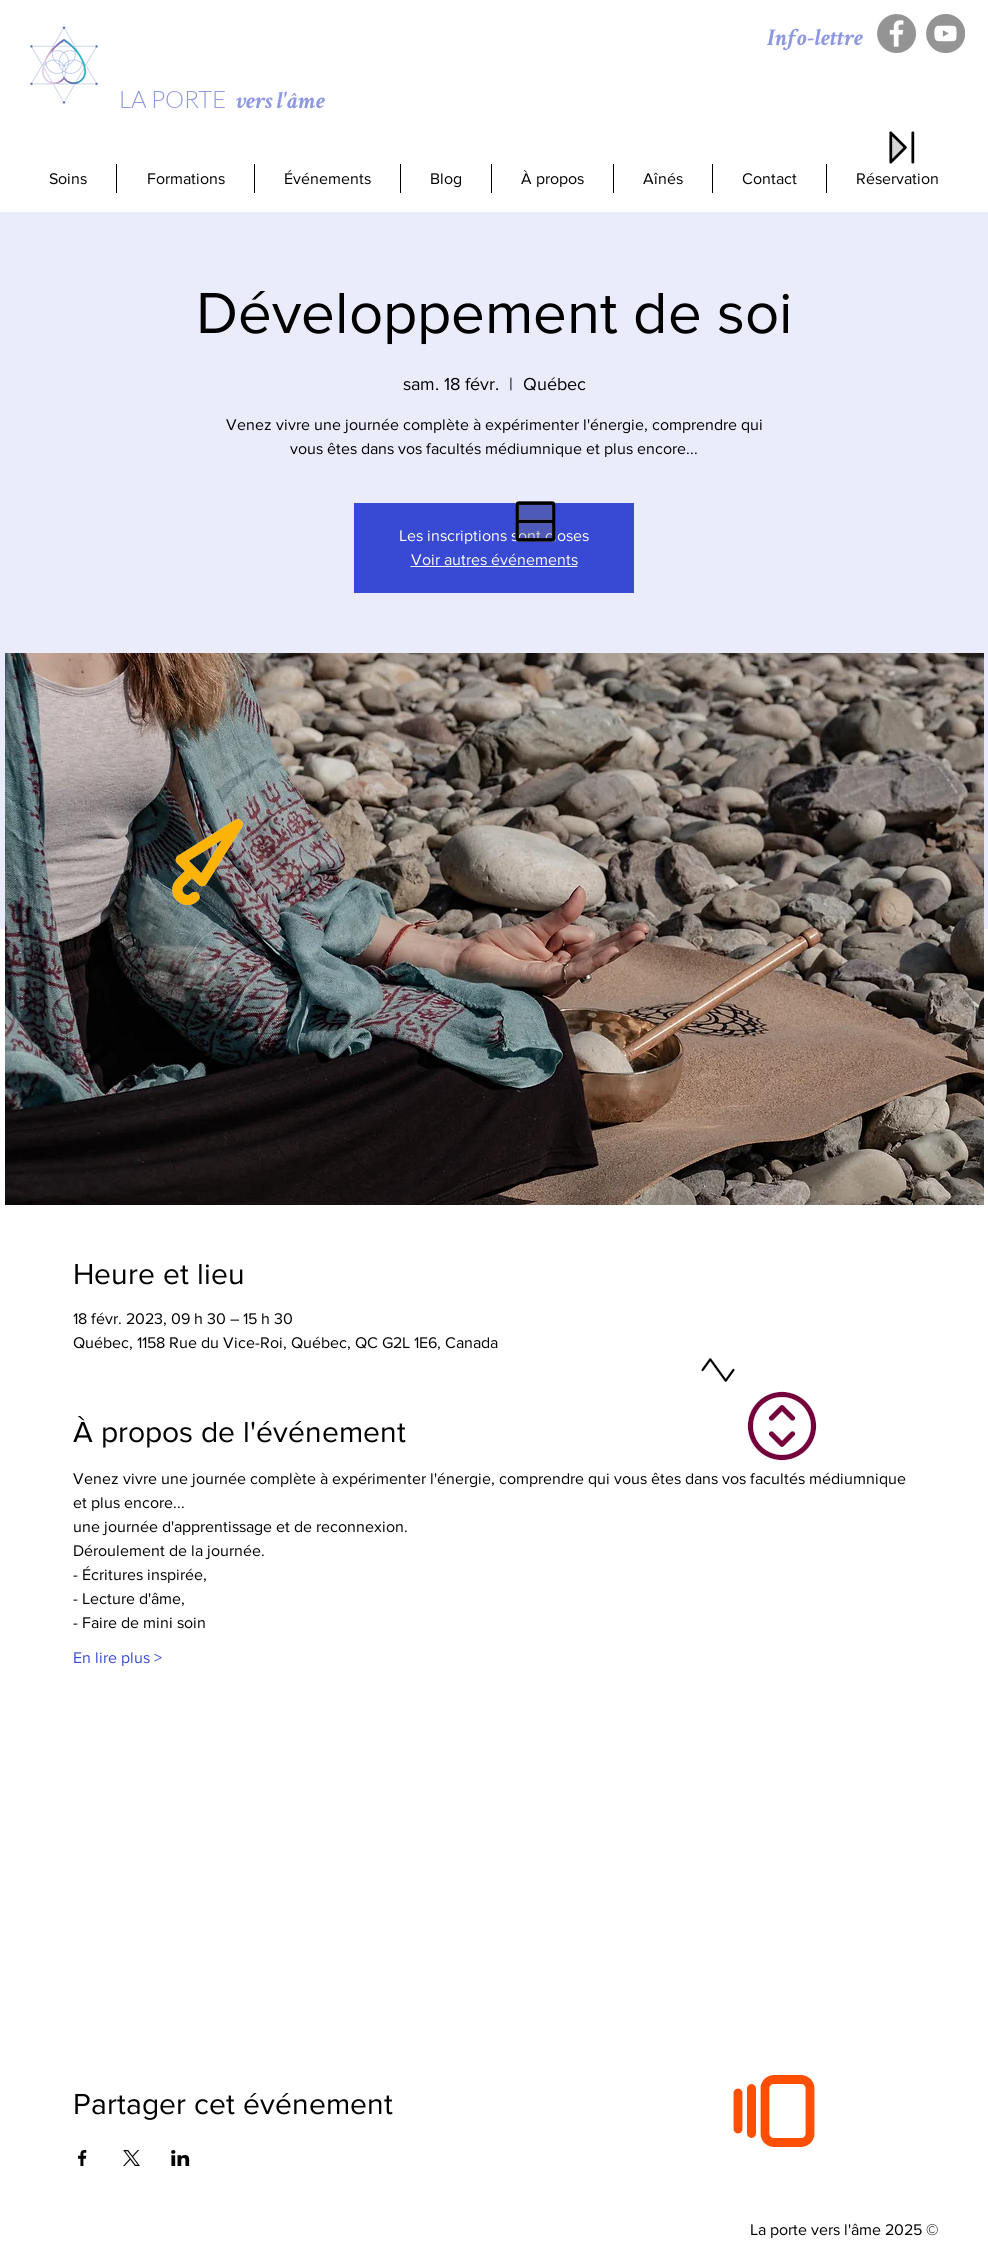 The width and height of the screenshot is (988, 2248). I want to click on expand or collapse a section, so click(782, 1426).